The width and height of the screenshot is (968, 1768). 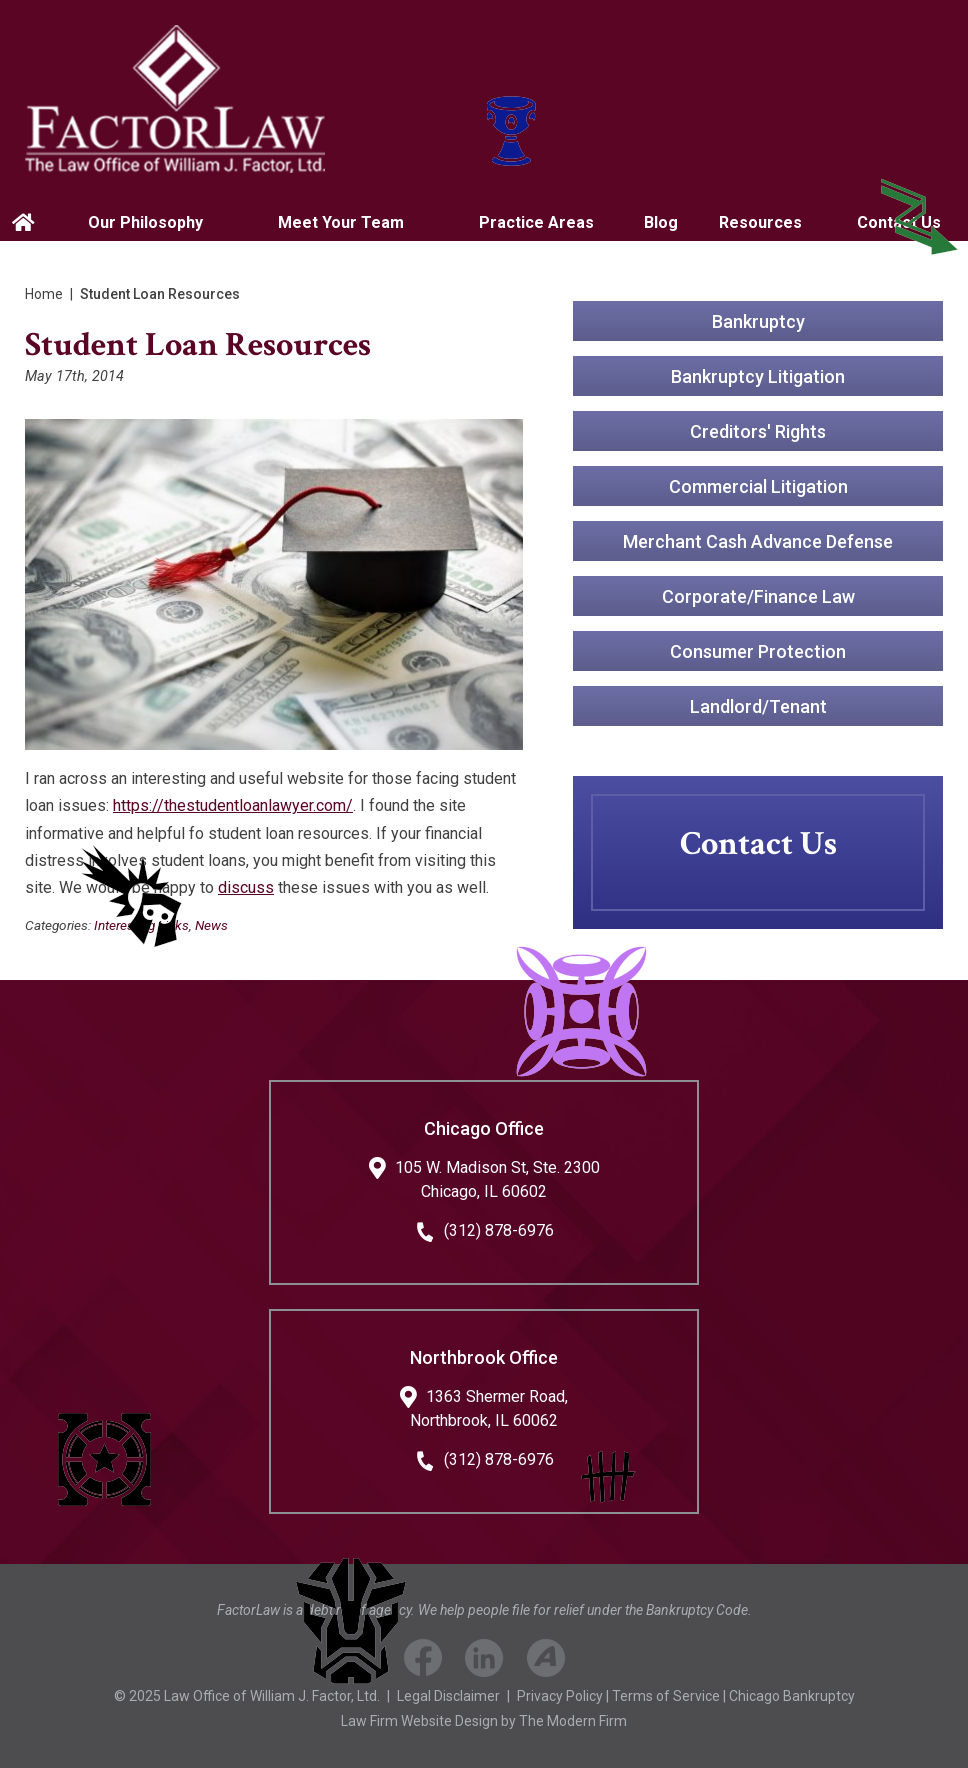 What do you see at coordinates (581, 1011) in the screenshot?
I see `decorative geometric pattern or ornamental design element` at bounding box center [581, 1011].